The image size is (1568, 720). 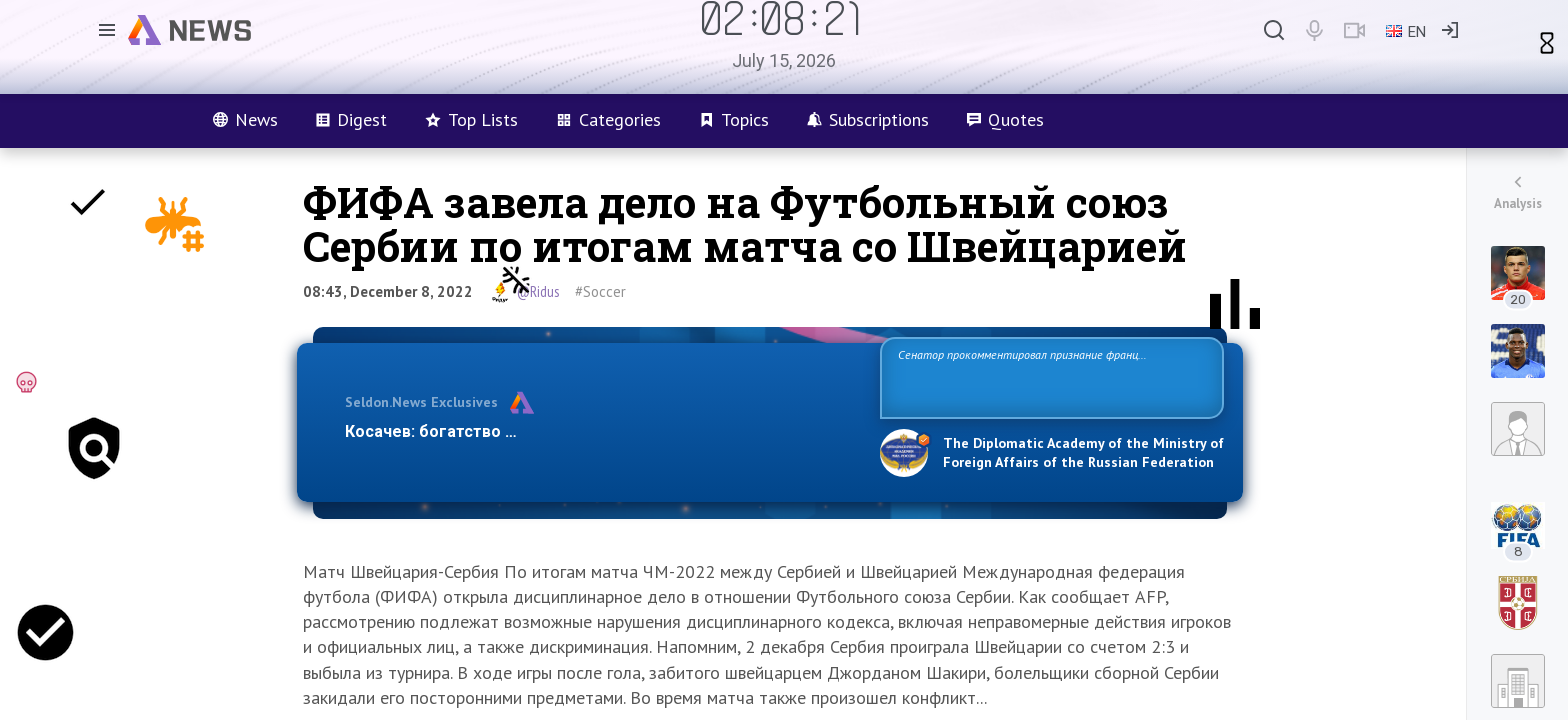 What do you see at coordinates (26, 382) in the screenshot?
I see `indicates danger or fatal error` at bounding box center [26, 382].